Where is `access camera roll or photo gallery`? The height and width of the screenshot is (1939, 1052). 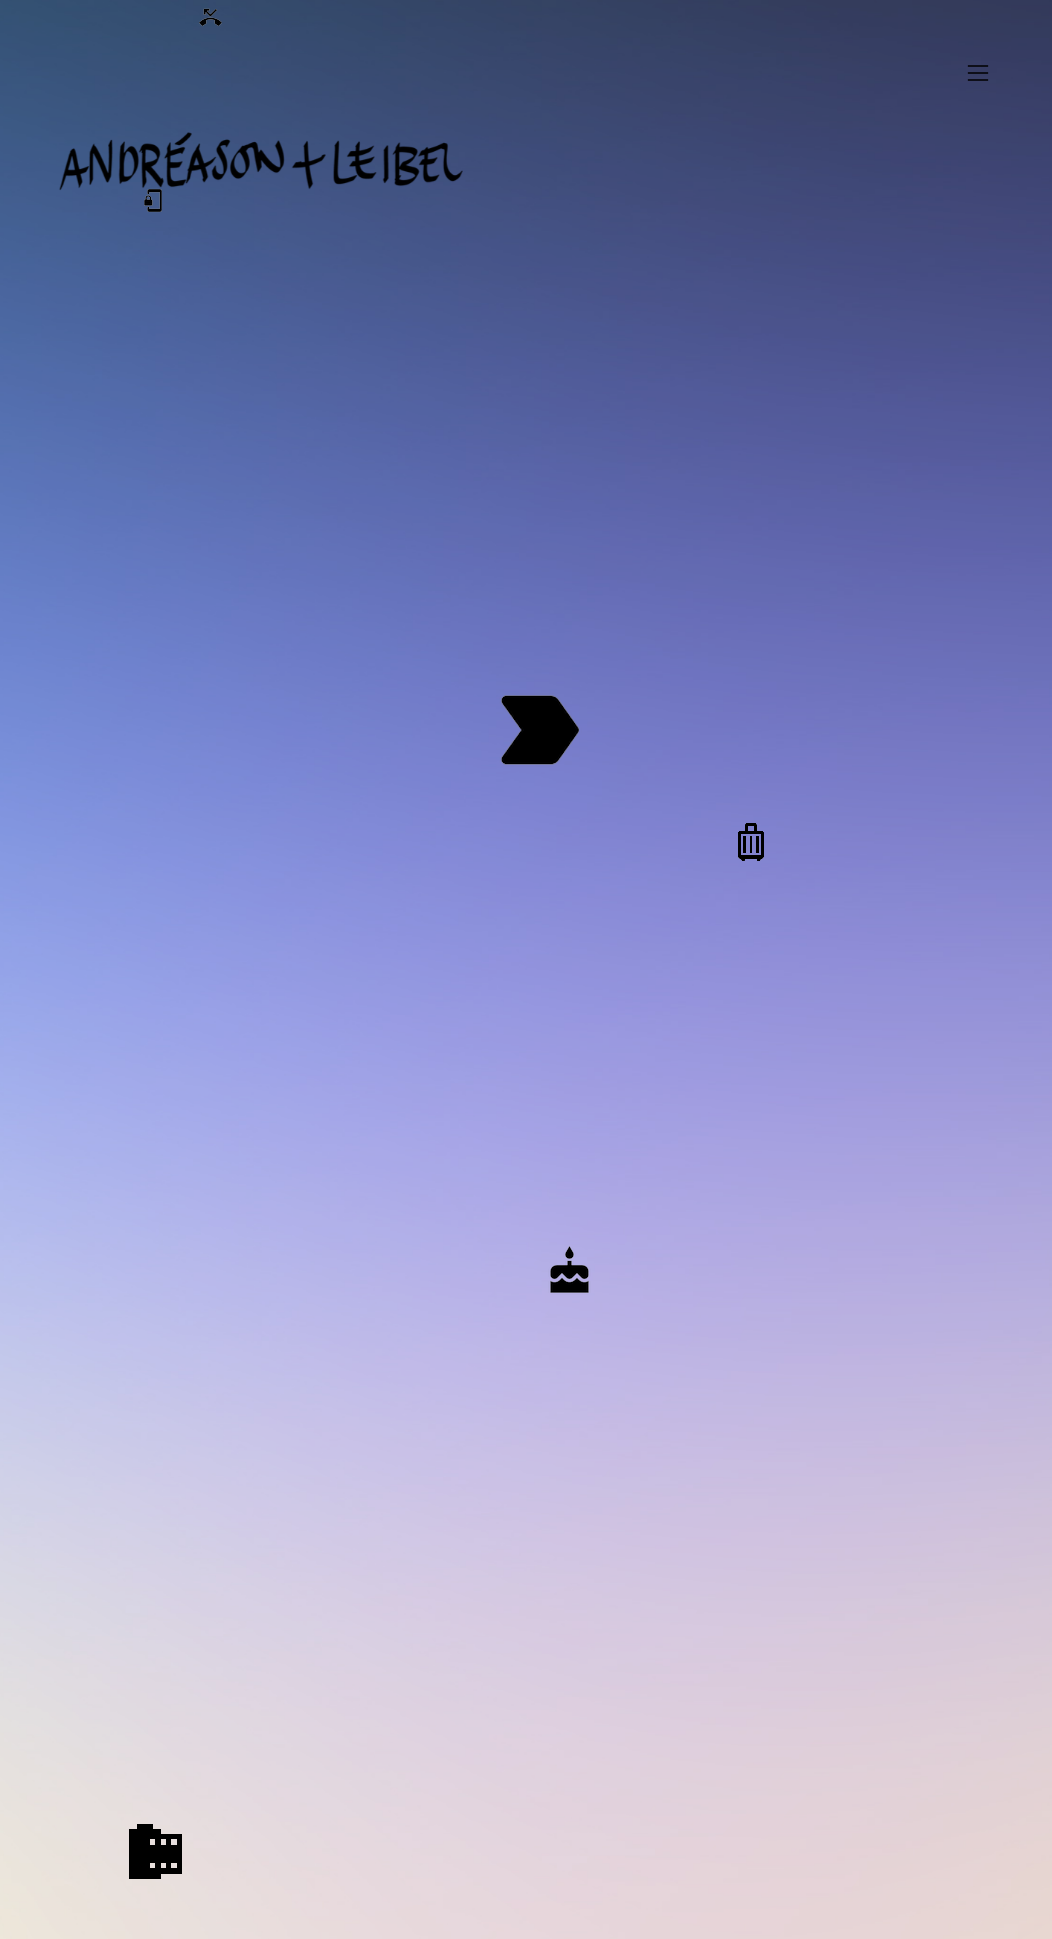 access camera roll or photo gallery is located at coordinates (155, 1852).